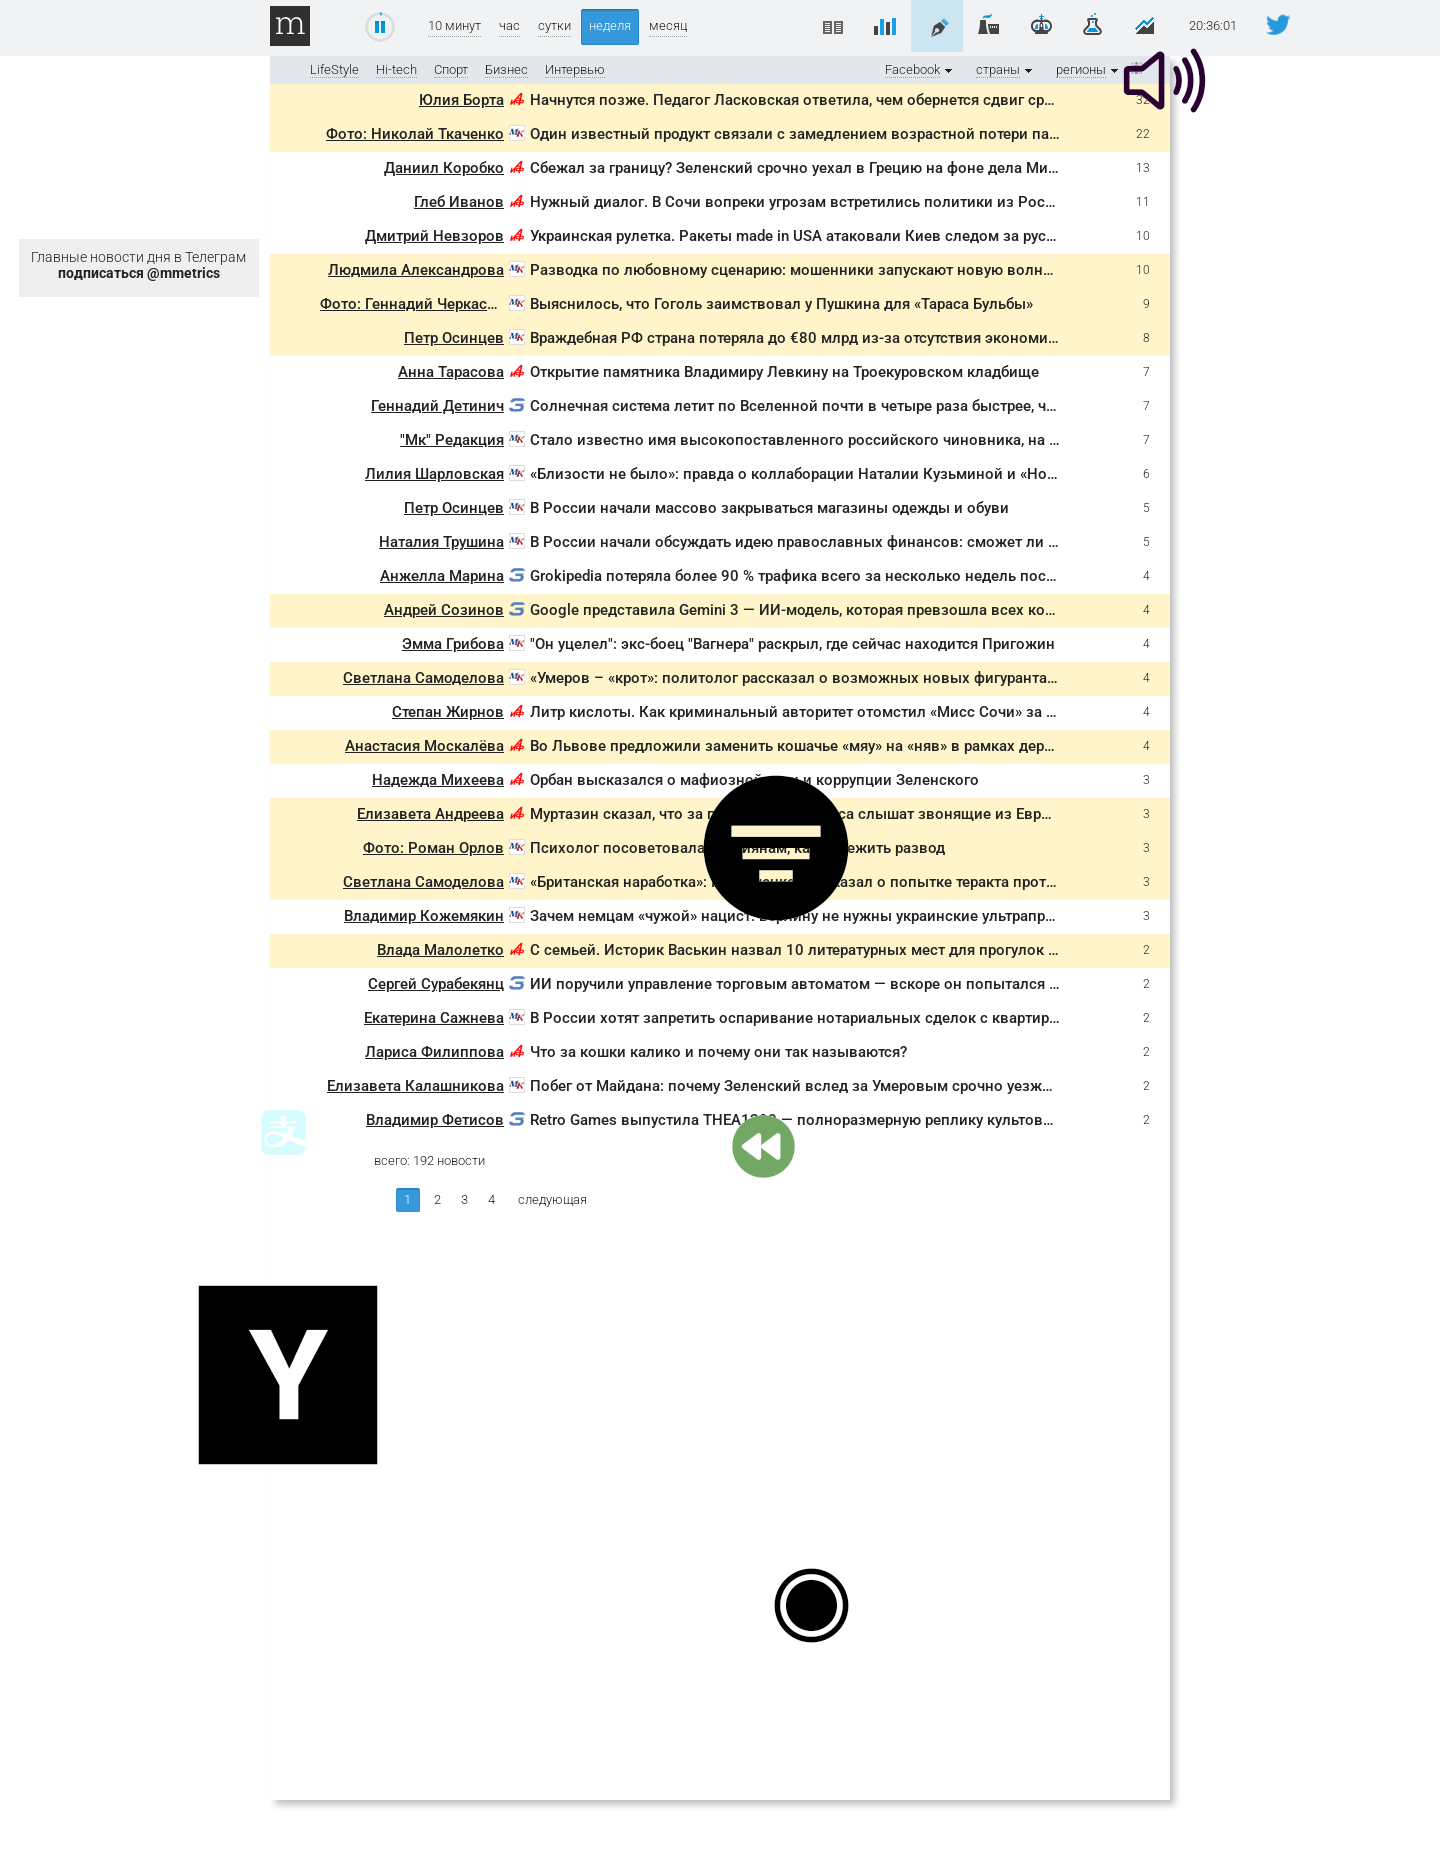 Image resolution: width=1440 pixels, height=1865 pixels. What do you see at coordinates (763, 1146) in the screenshot?
I see `rewind or skip backward in media playback` at bounding box center [763, 1146].